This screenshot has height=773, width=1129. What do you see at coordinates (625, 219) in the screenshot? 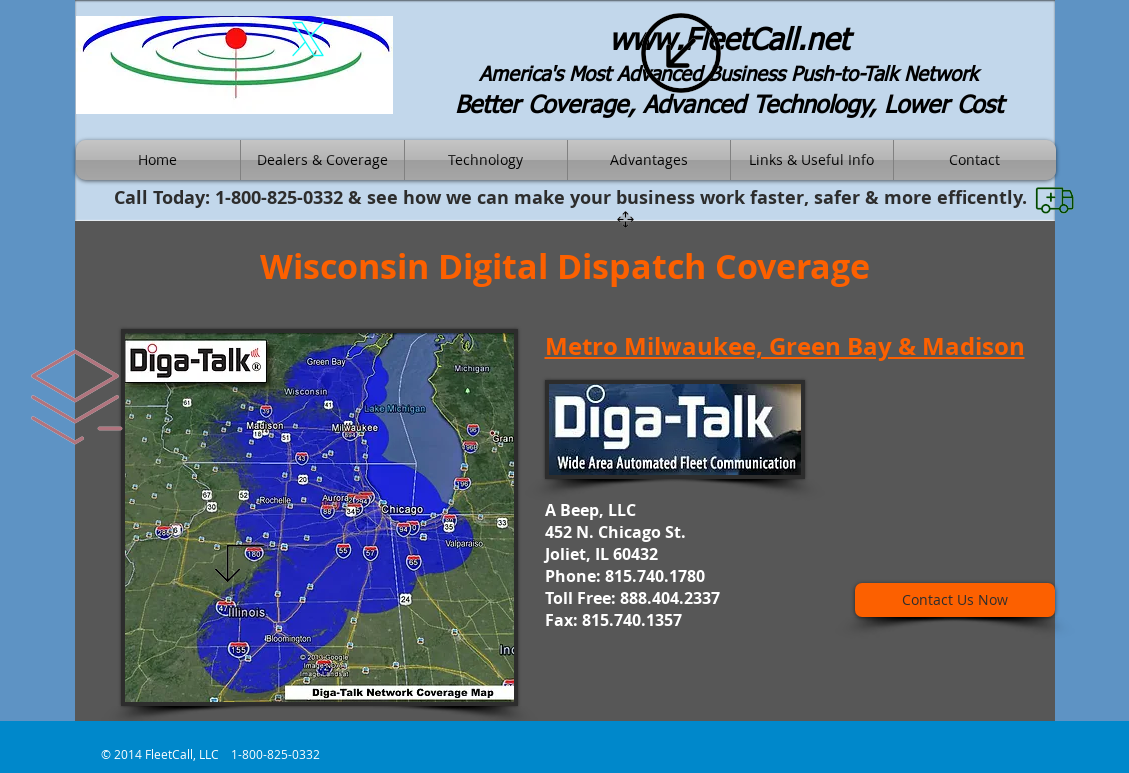
I see `expand content in all directions` at bounding box center [625, 219].